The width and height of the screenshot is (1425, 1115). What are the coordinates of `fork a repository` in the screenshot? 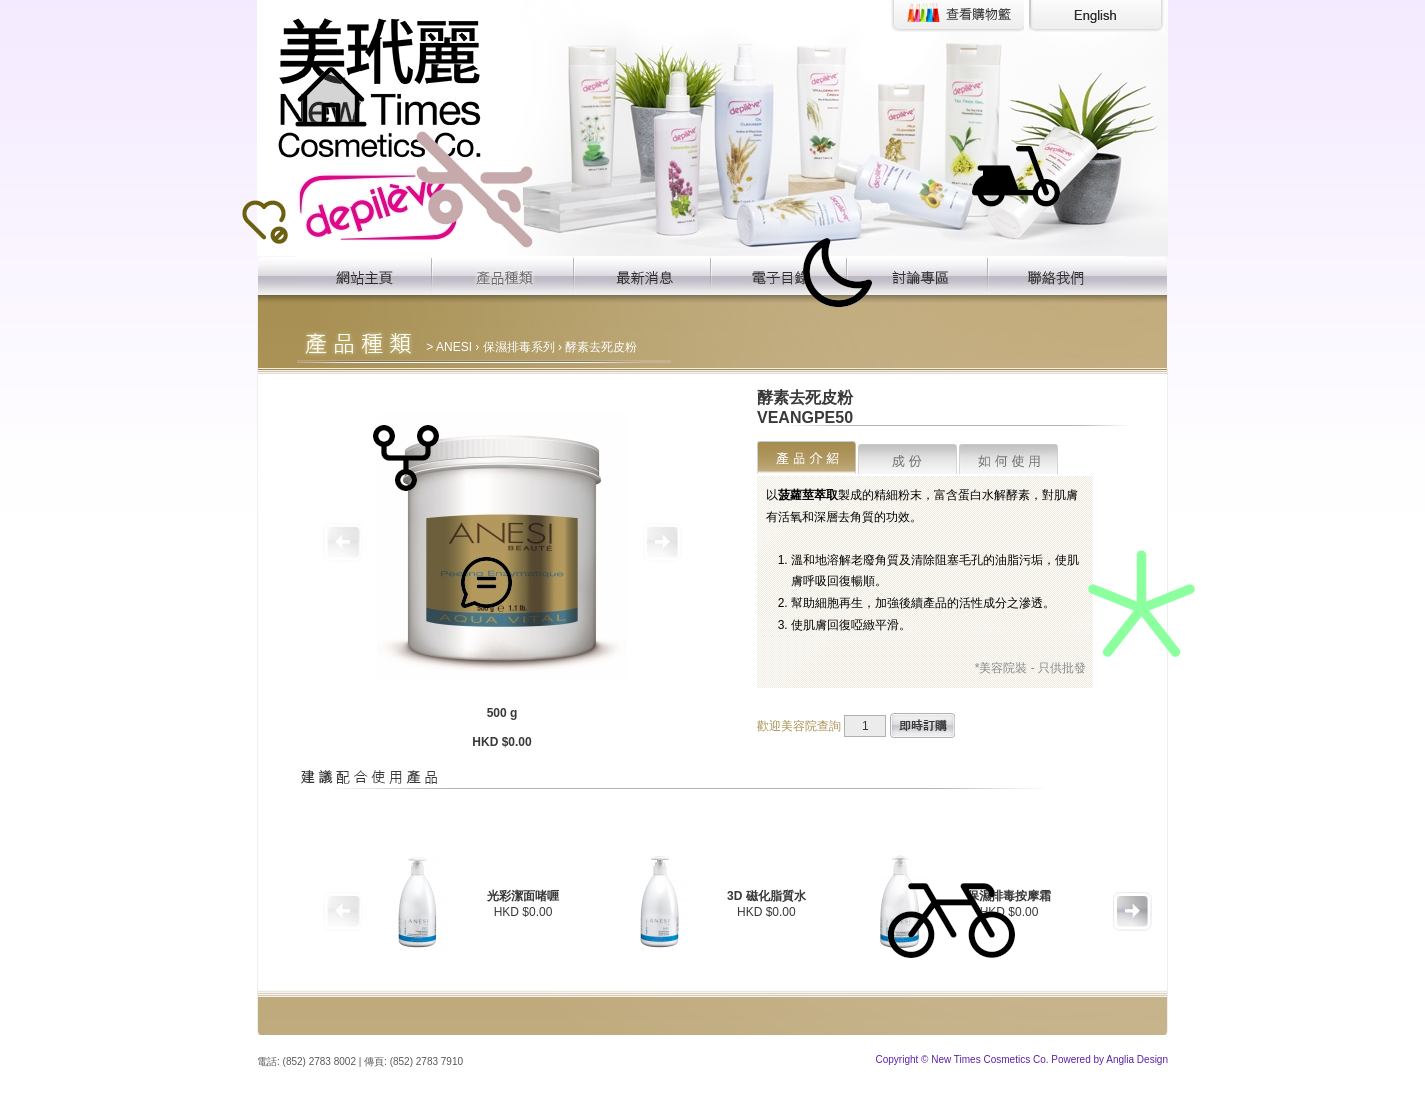 It's located at (406, 458).